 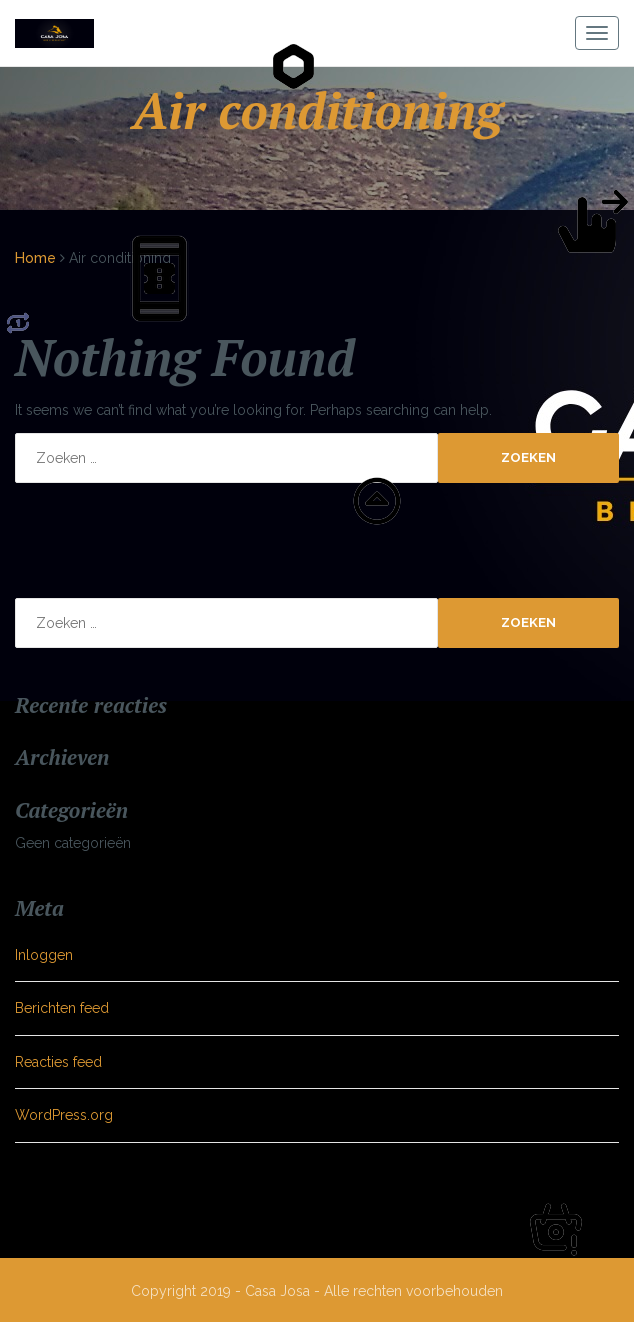 What do you see at coordinates (159, 278) in the screenshot?
I see `book a ticket or reservation online` at bounding box center [159, 278].